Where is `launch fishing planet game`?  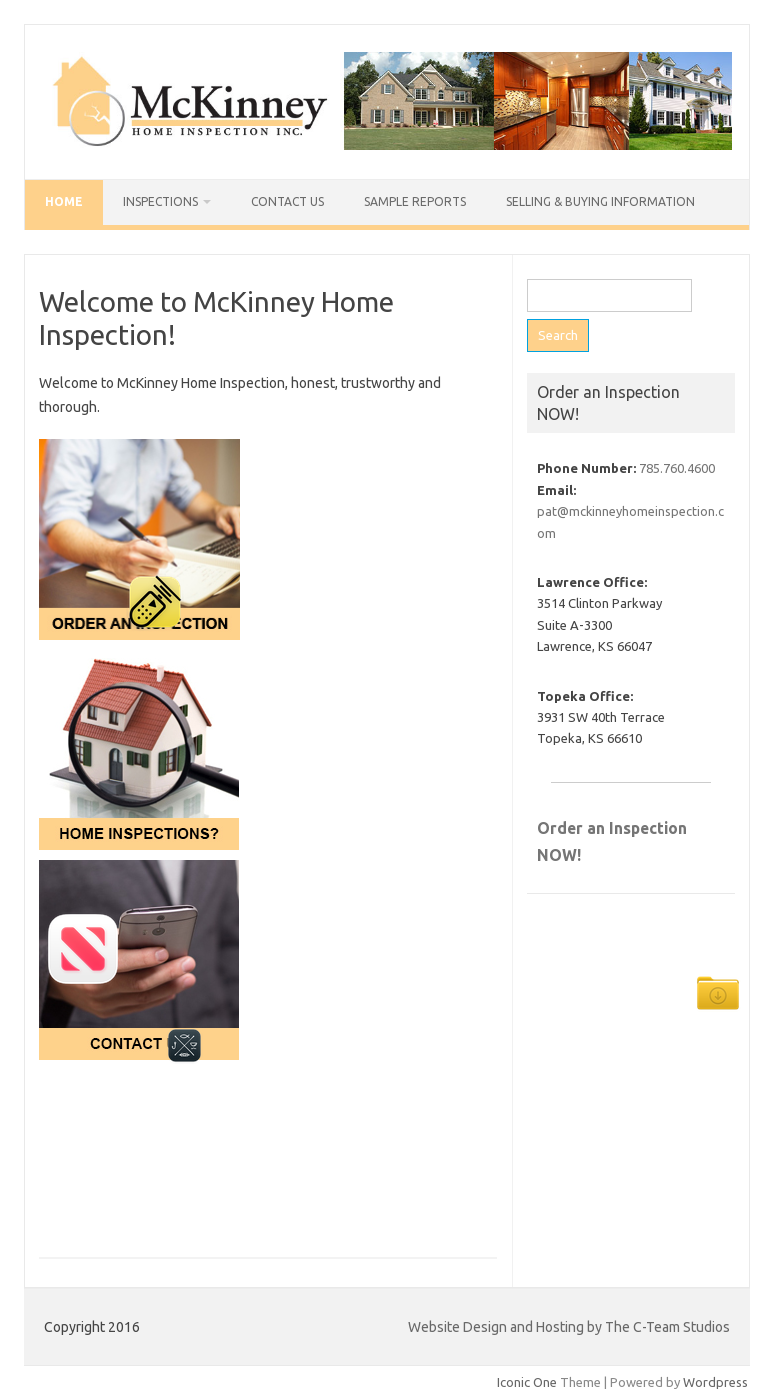 launch fishing planet game is located at coordinates (184, 1045).